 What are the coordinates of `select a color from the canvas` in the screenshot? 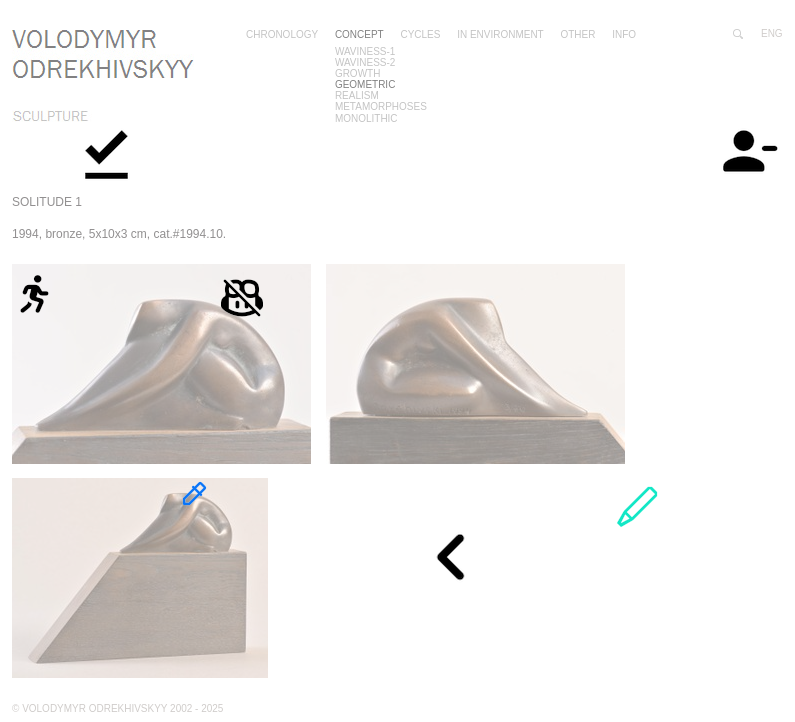 It's located at (194, 493).